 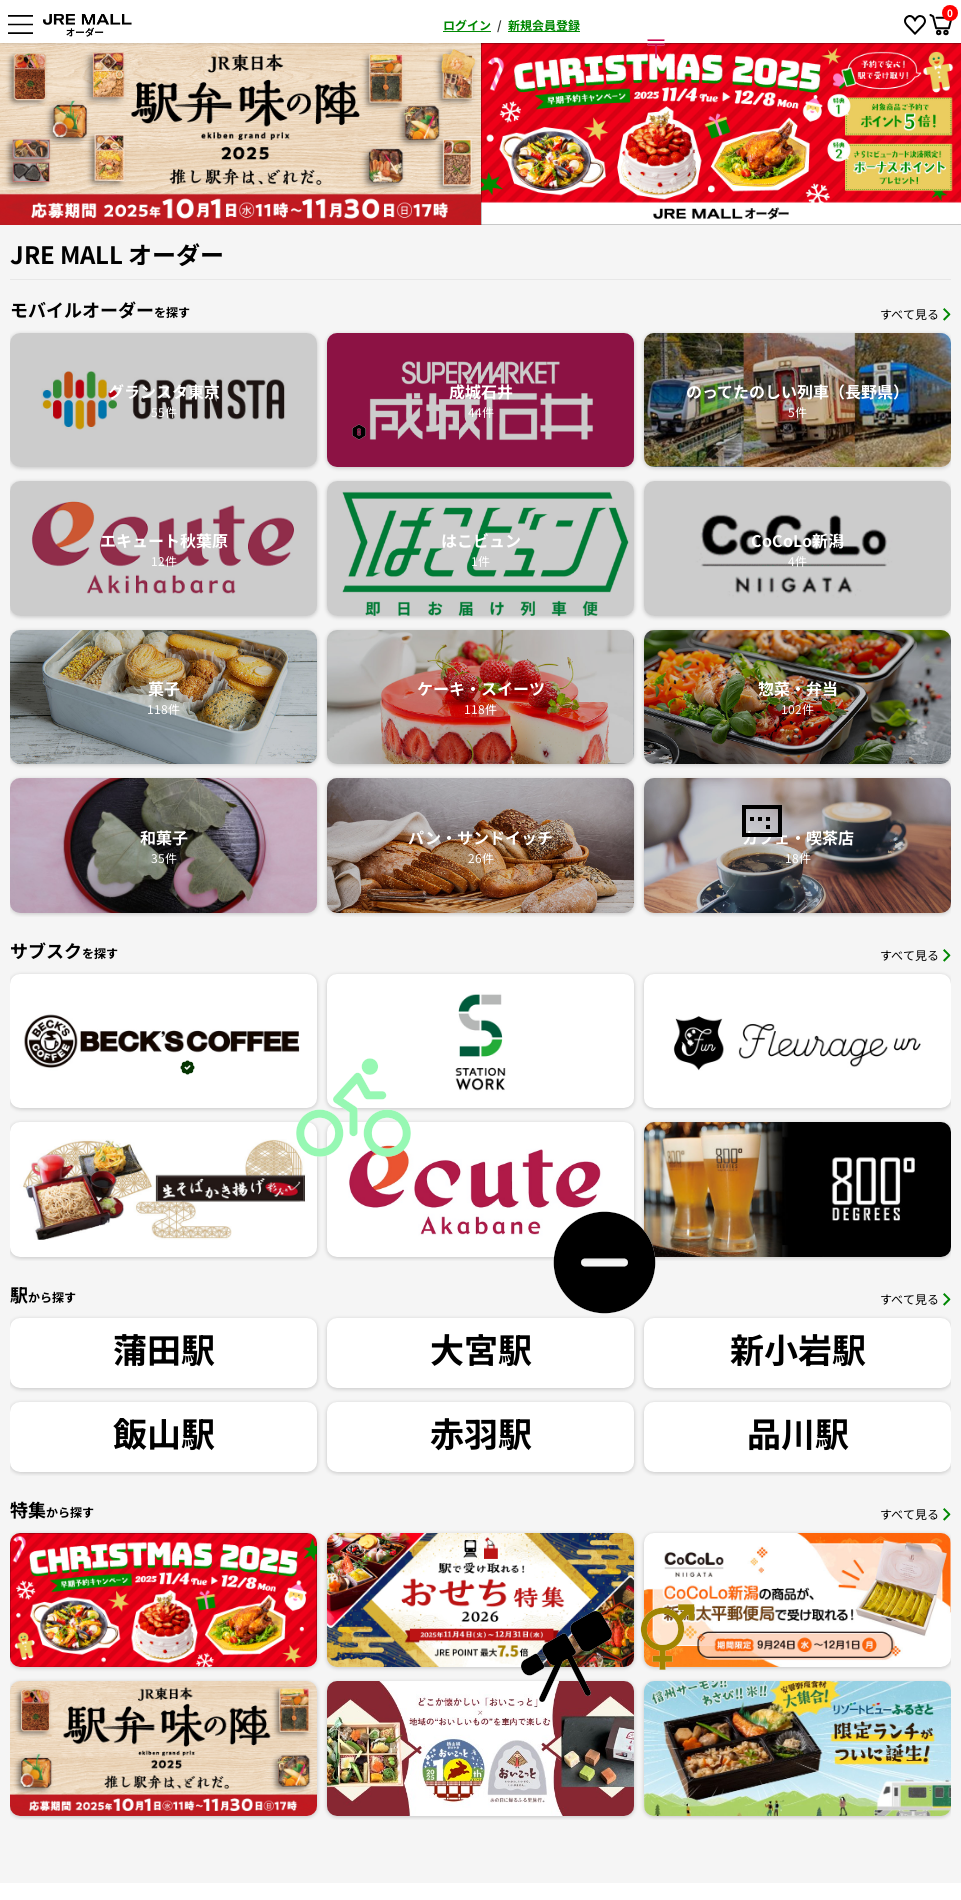 What do you see at coordinates (762, 821) in the screenshot?
I see `adjust image aspect ratio settings` at bounding box center [762, 821].